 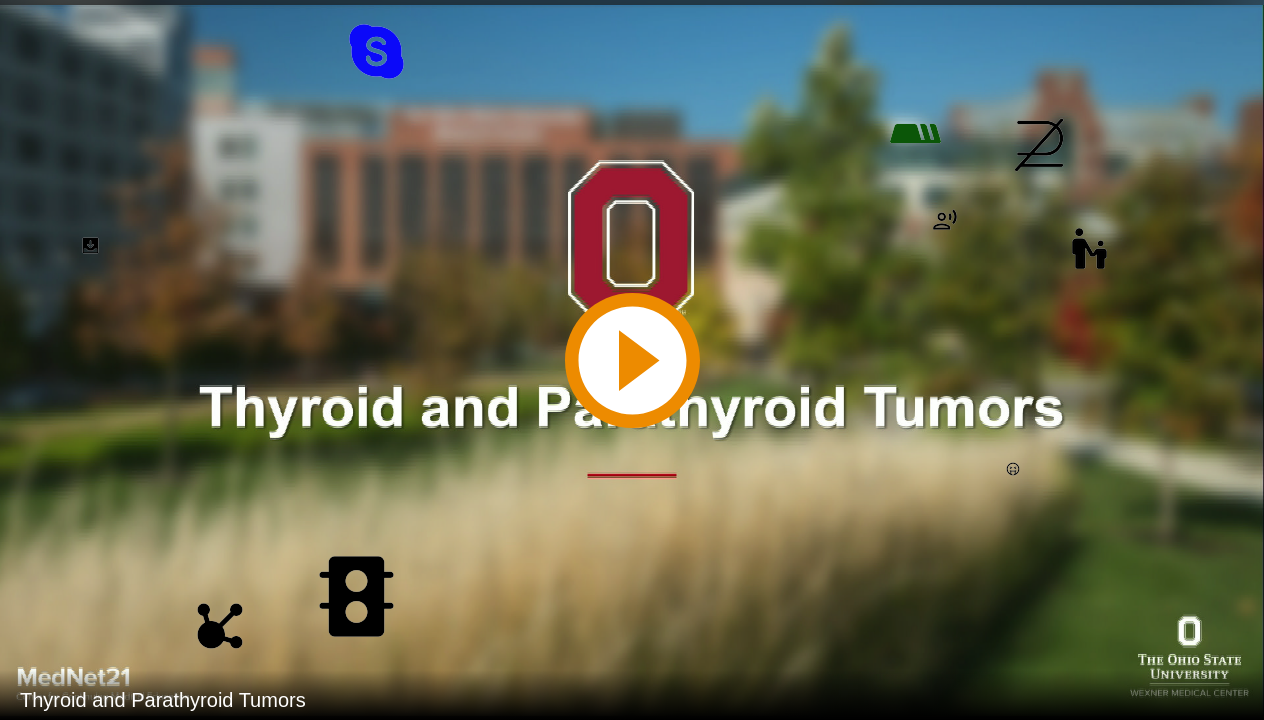 What do you see at coordinates (1013, 469) in the screenshot?
I see `add a silly or playful emoji reaction` at bounding box center [1013, 469].